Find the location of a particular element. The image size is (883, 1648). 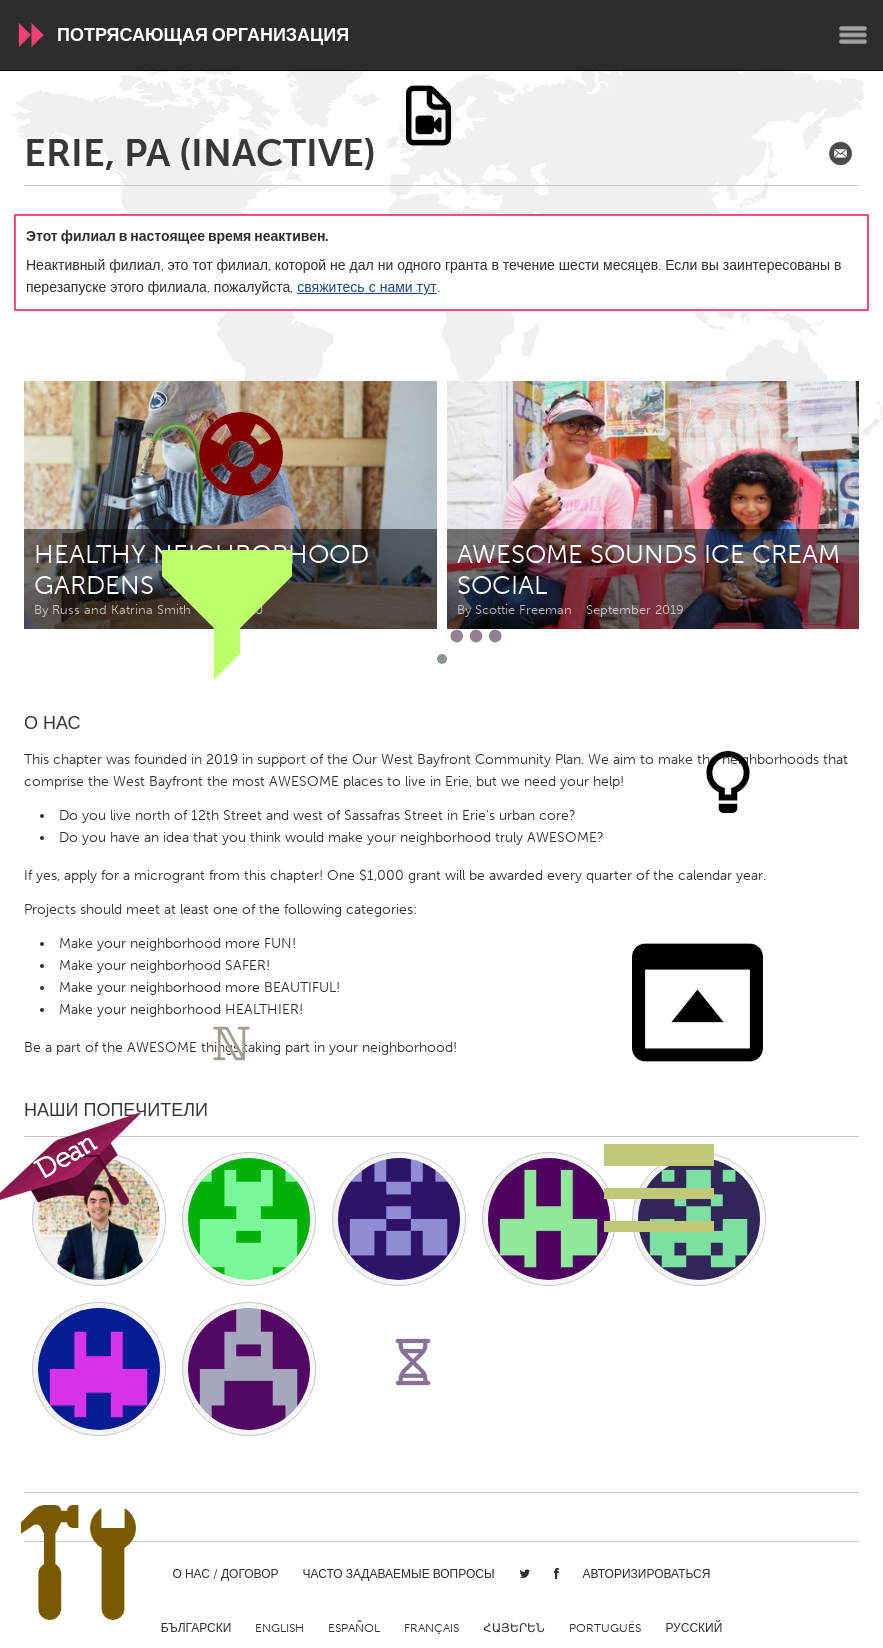

access tips or helpful suggestions is located at coordinates (728, 782).